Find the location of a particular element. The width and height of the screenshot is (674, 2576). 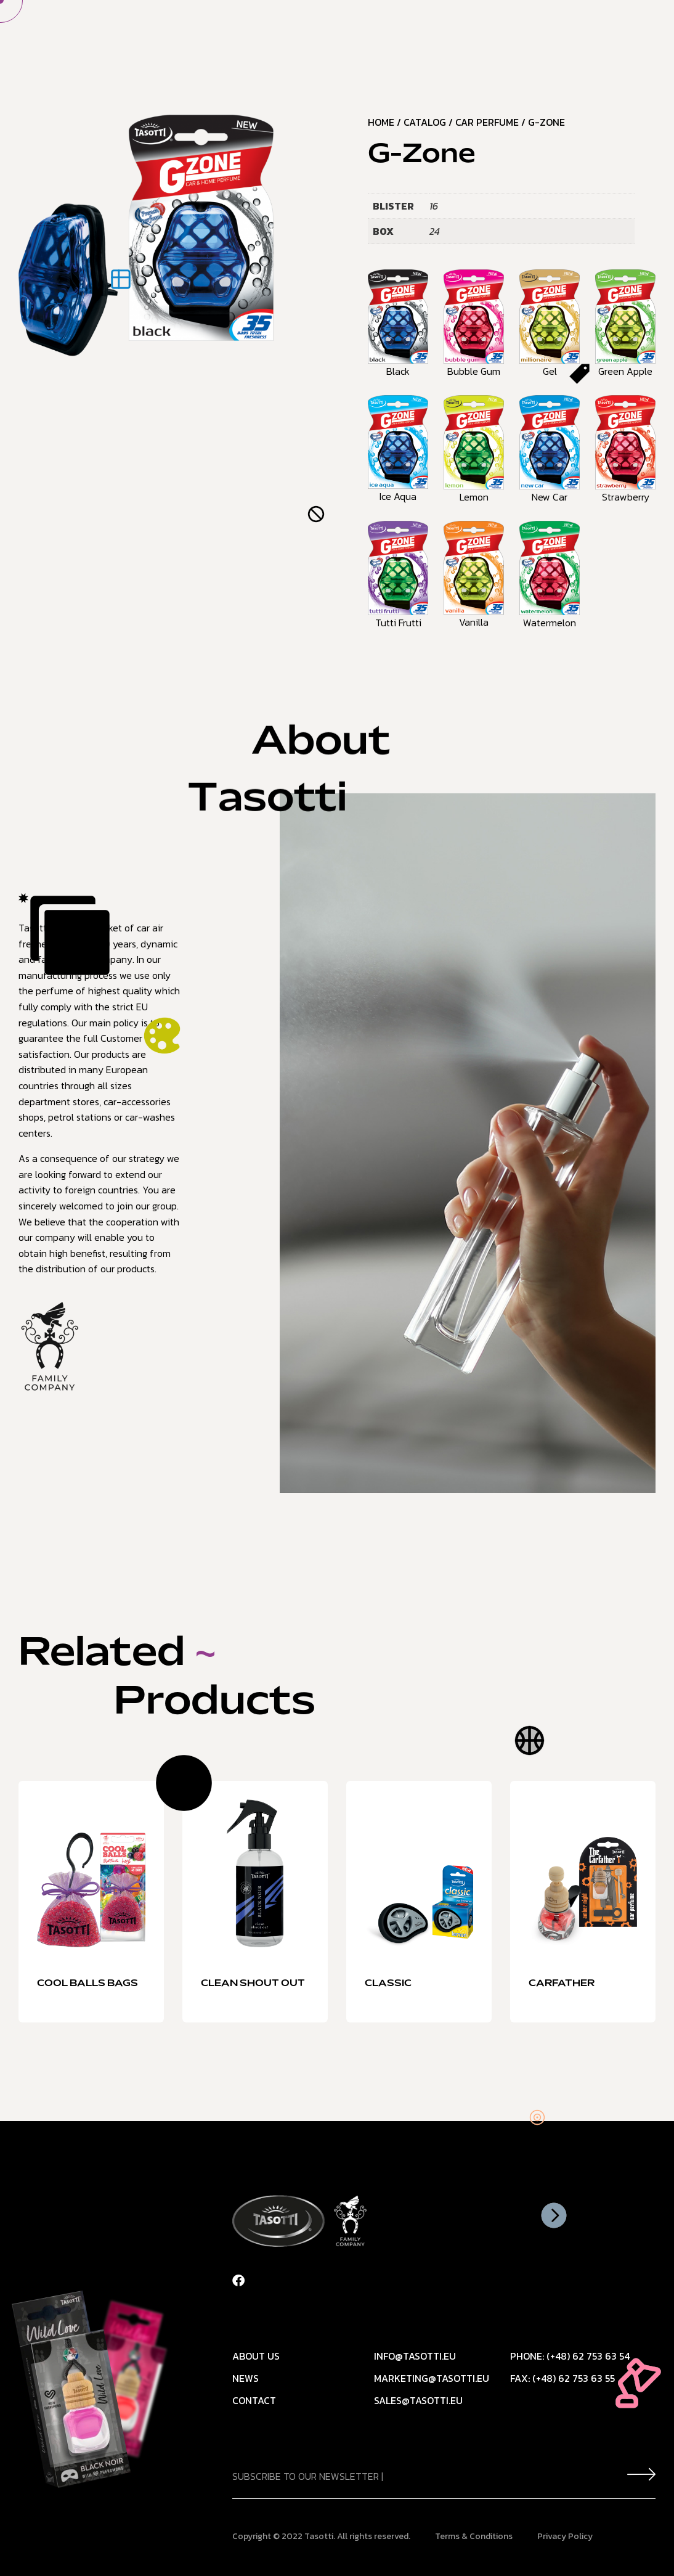

play or access media library is located at coordinates (537, 2117).